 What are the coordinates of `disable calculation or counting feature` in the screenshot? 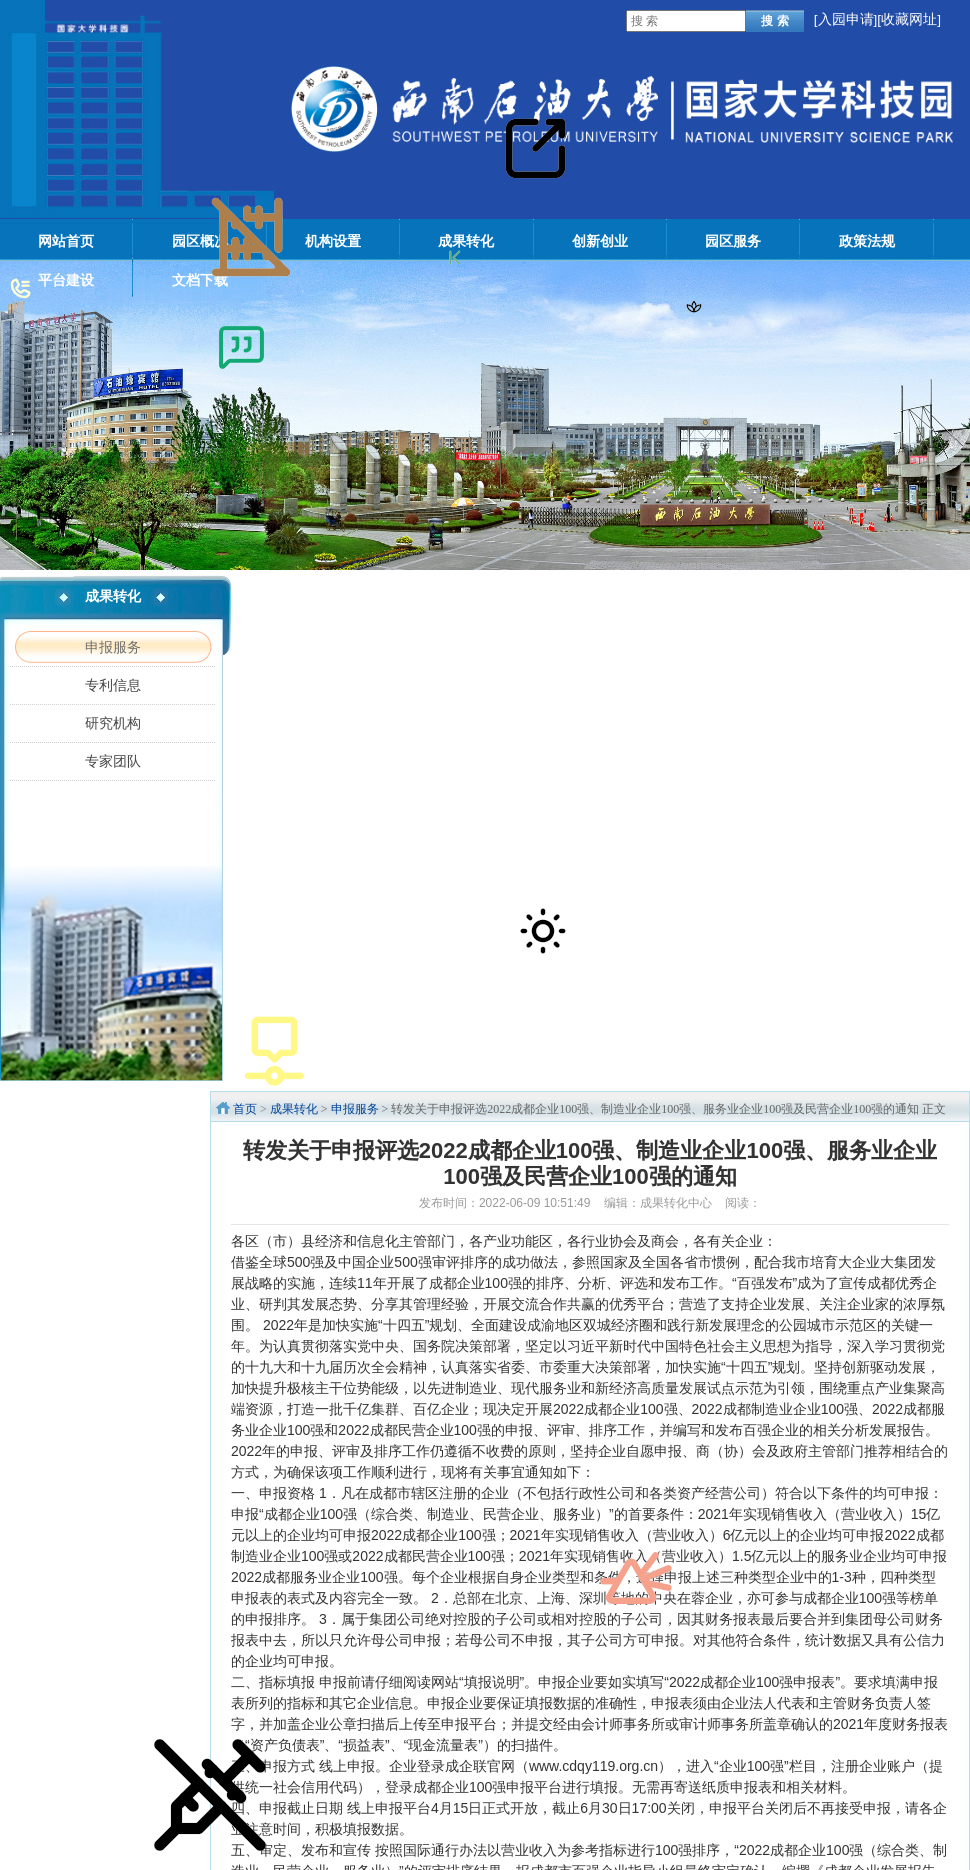 It's located at (251, 237).